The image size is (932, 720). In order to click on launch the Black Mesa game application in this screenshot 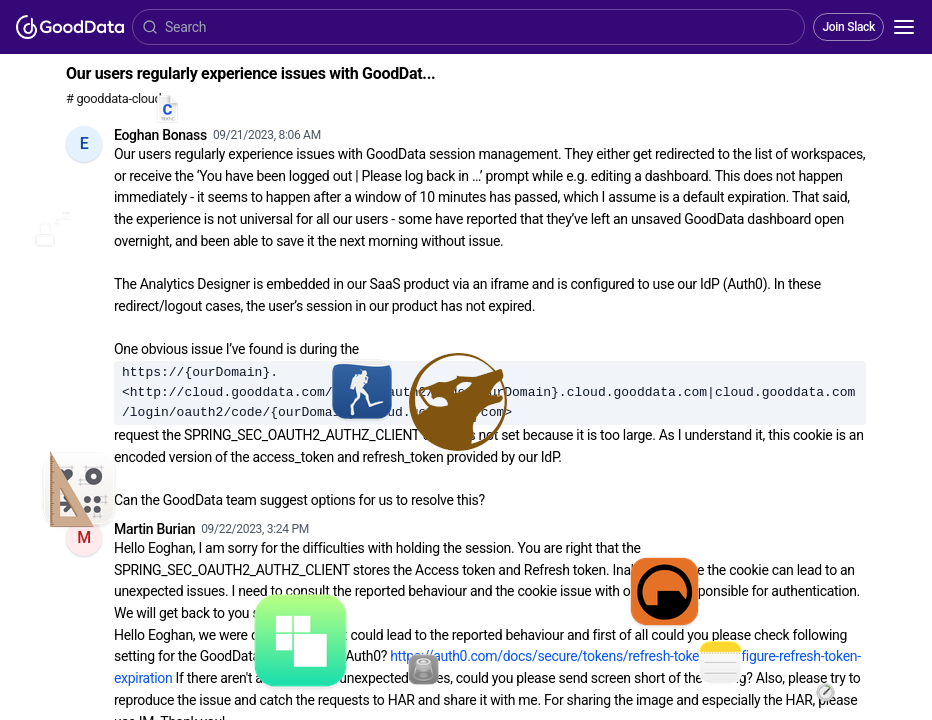, I will do `click(664, 591)`.